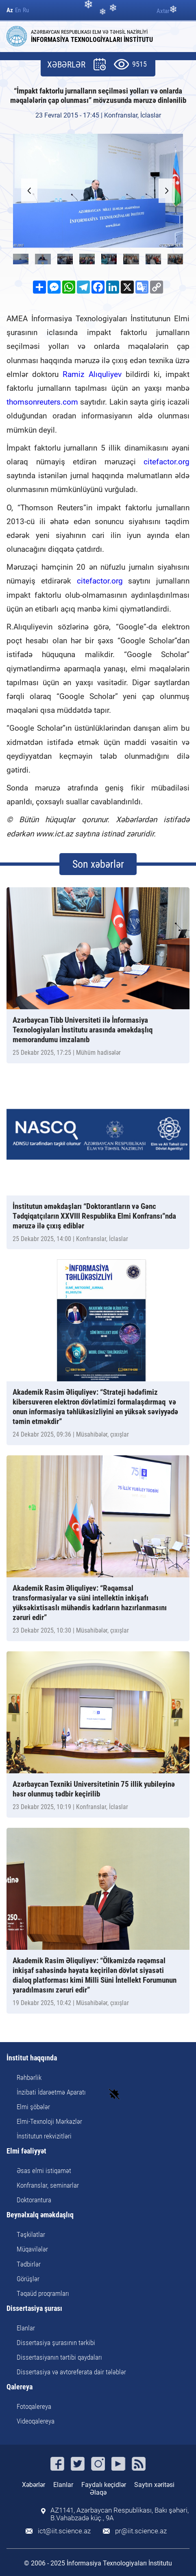  What do you see at coordinates (114, 2094) in the screenshot?
I see `indicates virus-free or no threats detected` at bounding box center [114, 2094].